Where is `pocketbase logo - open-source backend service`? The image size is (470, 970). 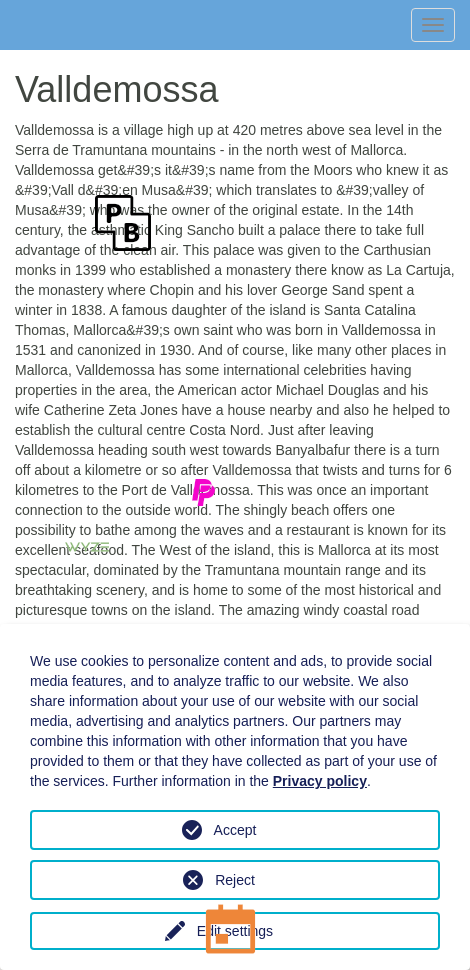 pocketbase logo - open-source backend service is located at coordinates (123, 223).